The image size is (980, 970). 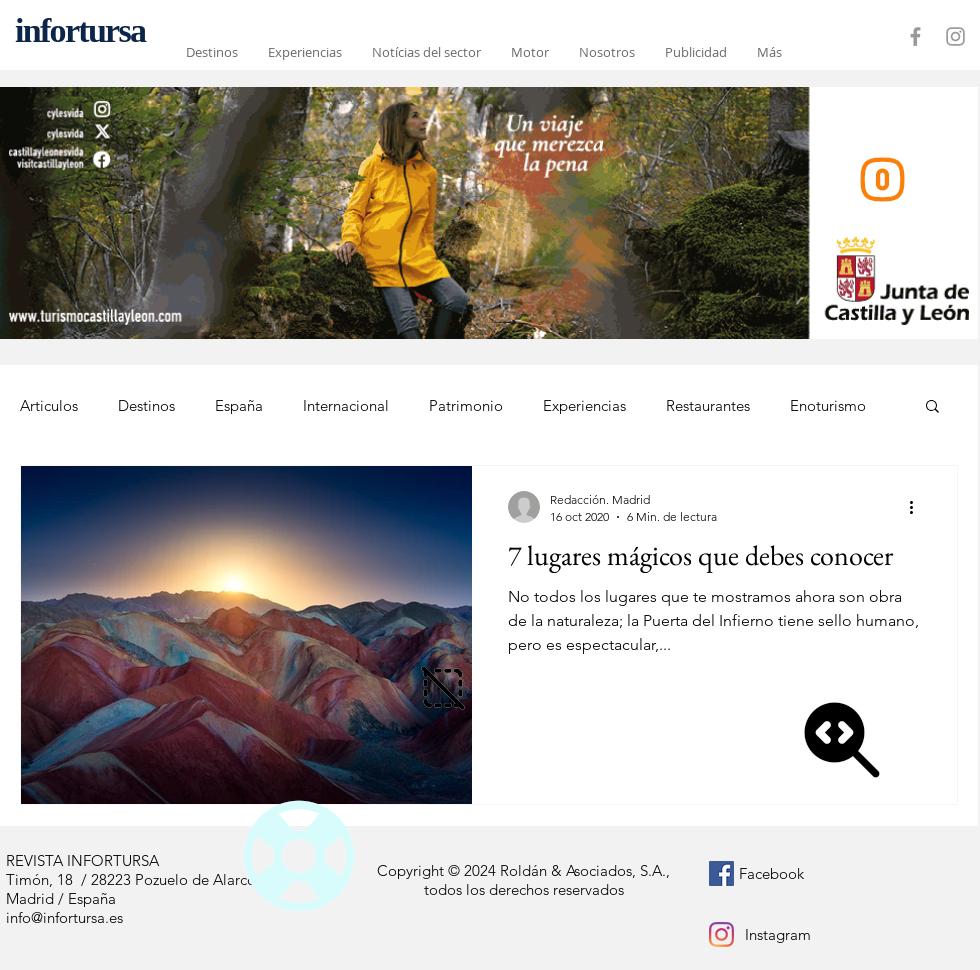 I want to click on access help or support center, so click(x=299, y=856).